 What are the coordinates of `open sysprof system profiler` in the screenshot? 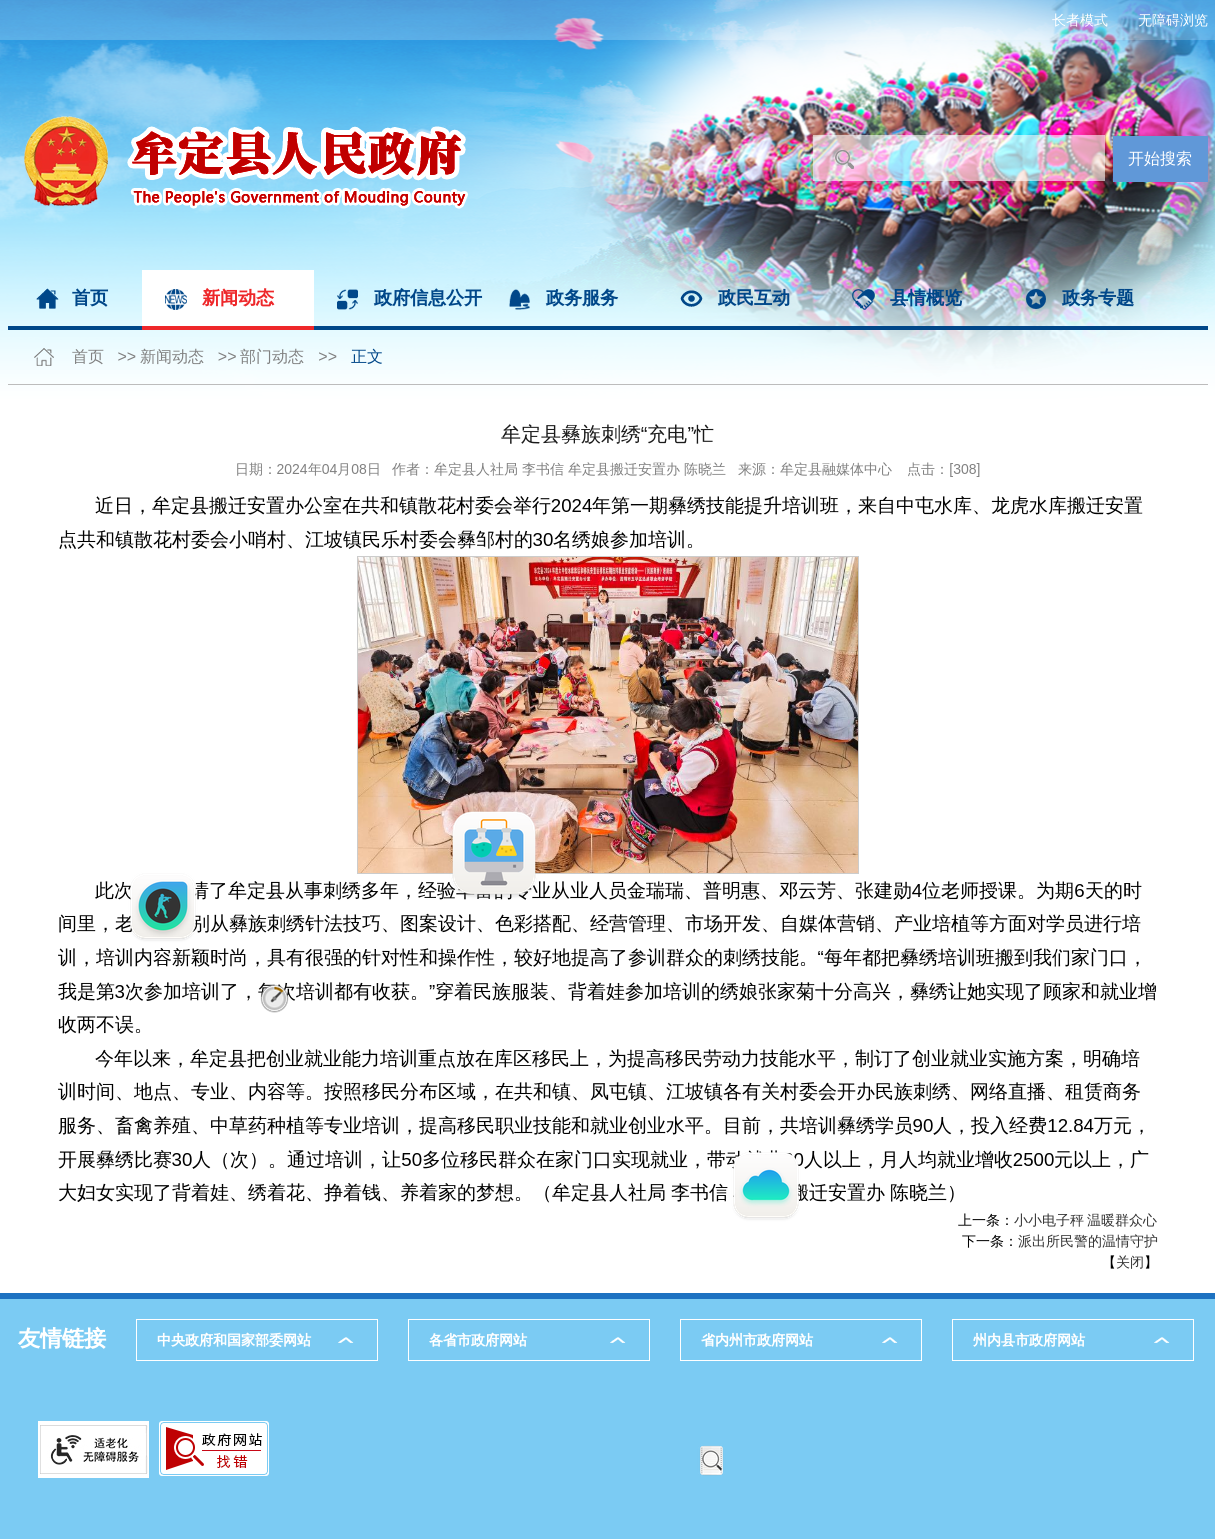 It's located at (274, 998).